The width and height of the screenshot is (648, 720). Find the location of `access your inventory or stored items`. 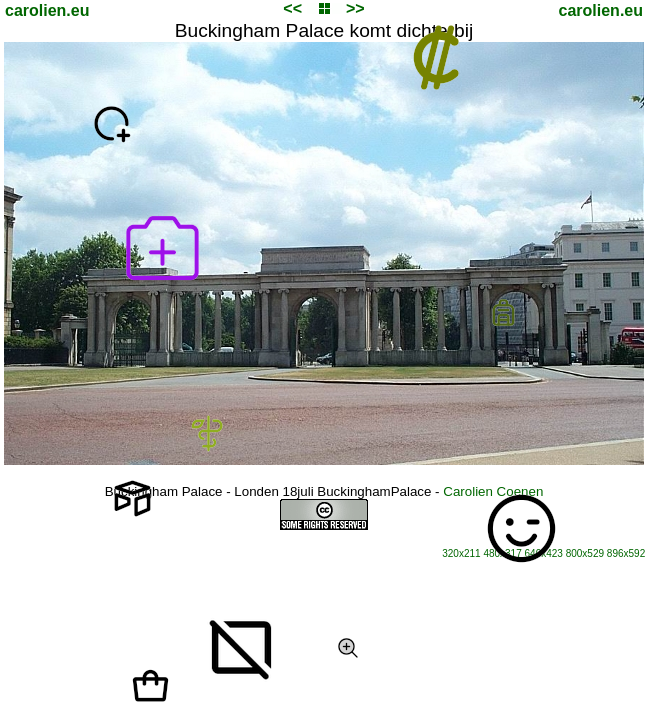

access your inventory or stored items is located at coordinates (503, 312).